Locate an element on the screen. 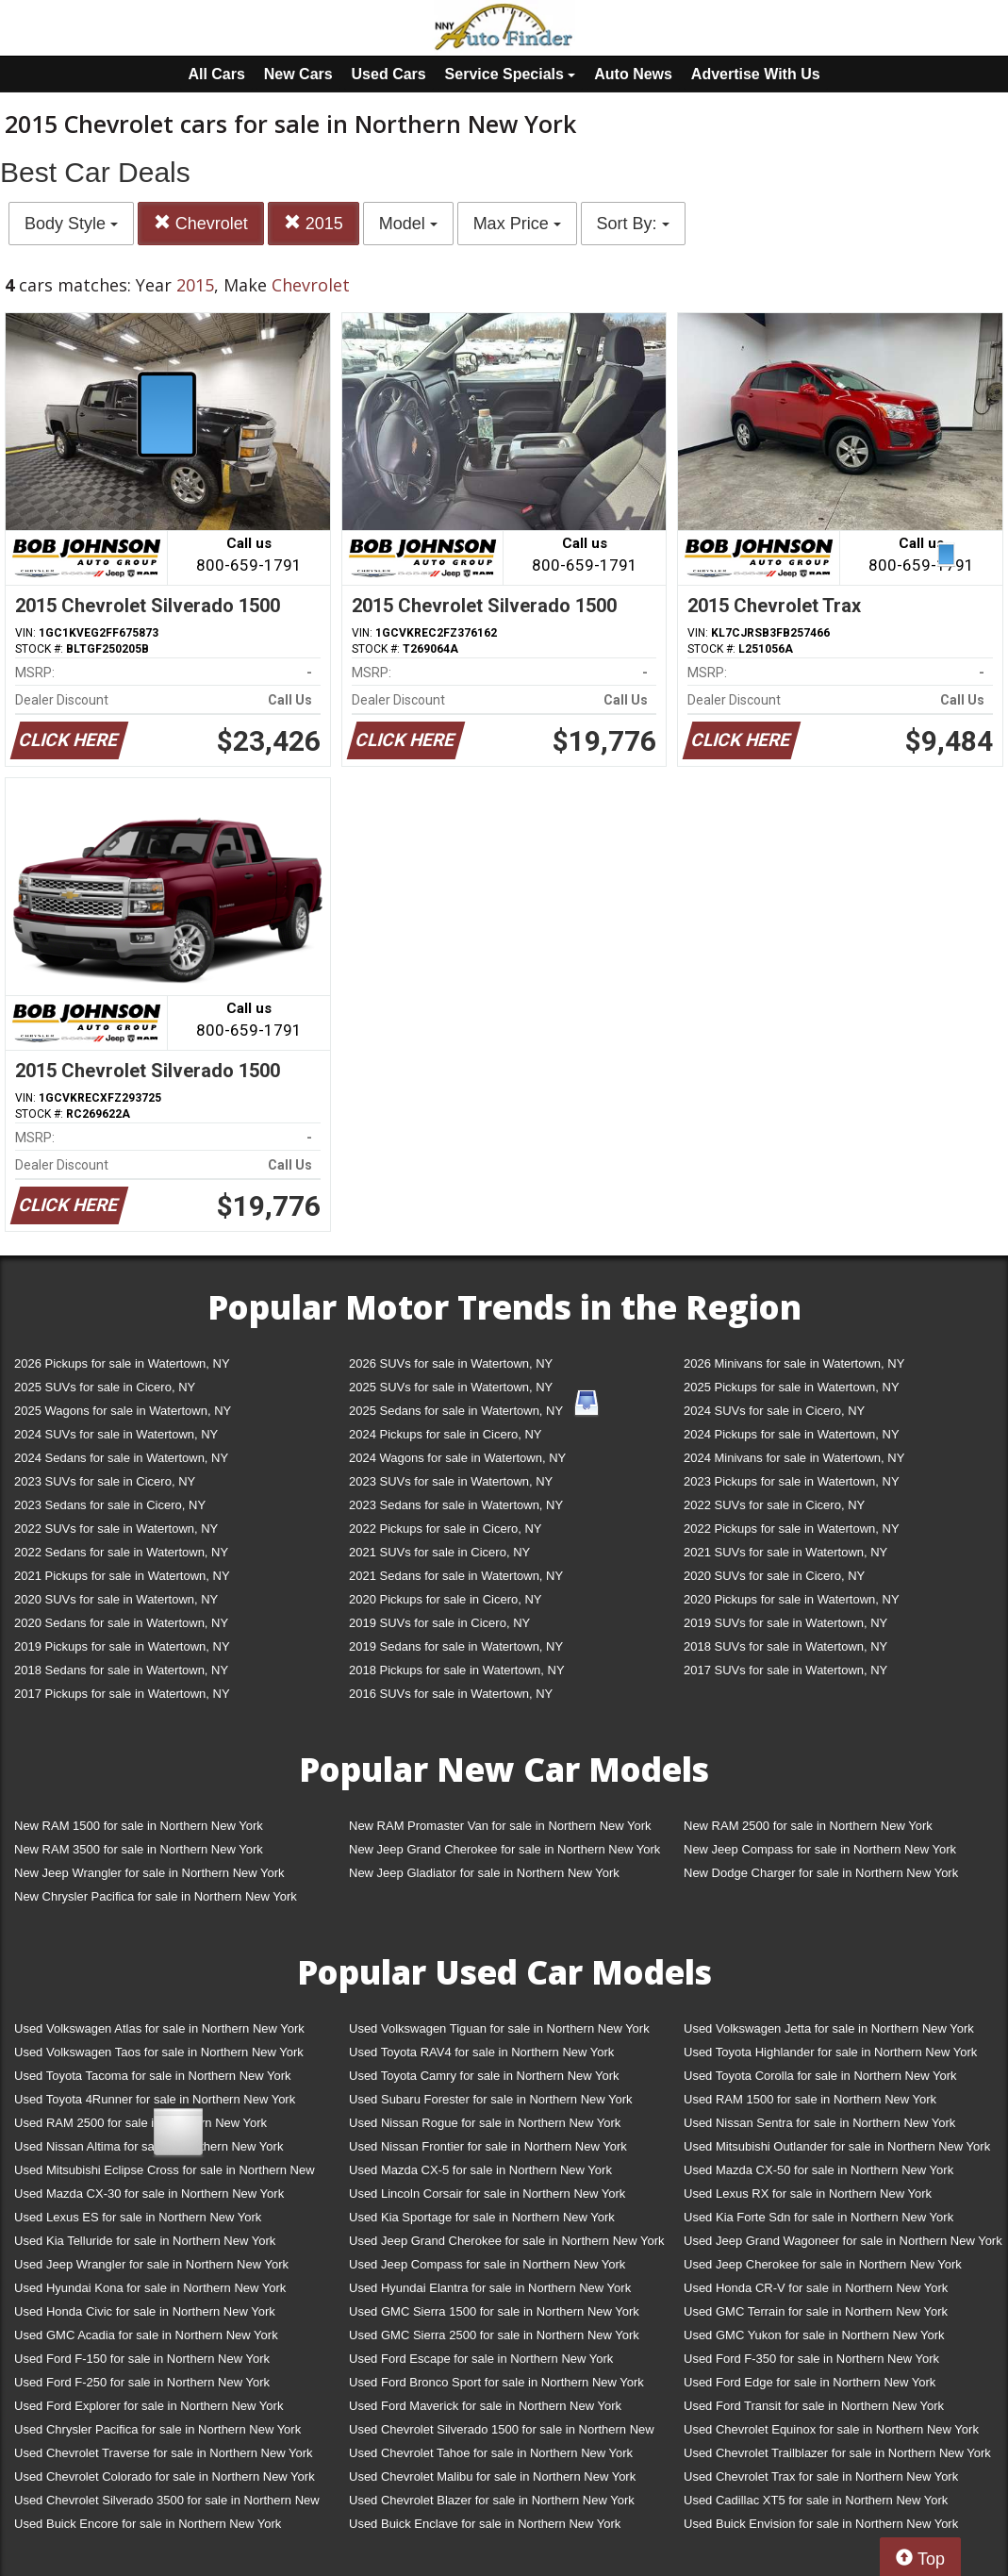  magic trackpad connected via bluetooth is located at coordinates (178, 2134).